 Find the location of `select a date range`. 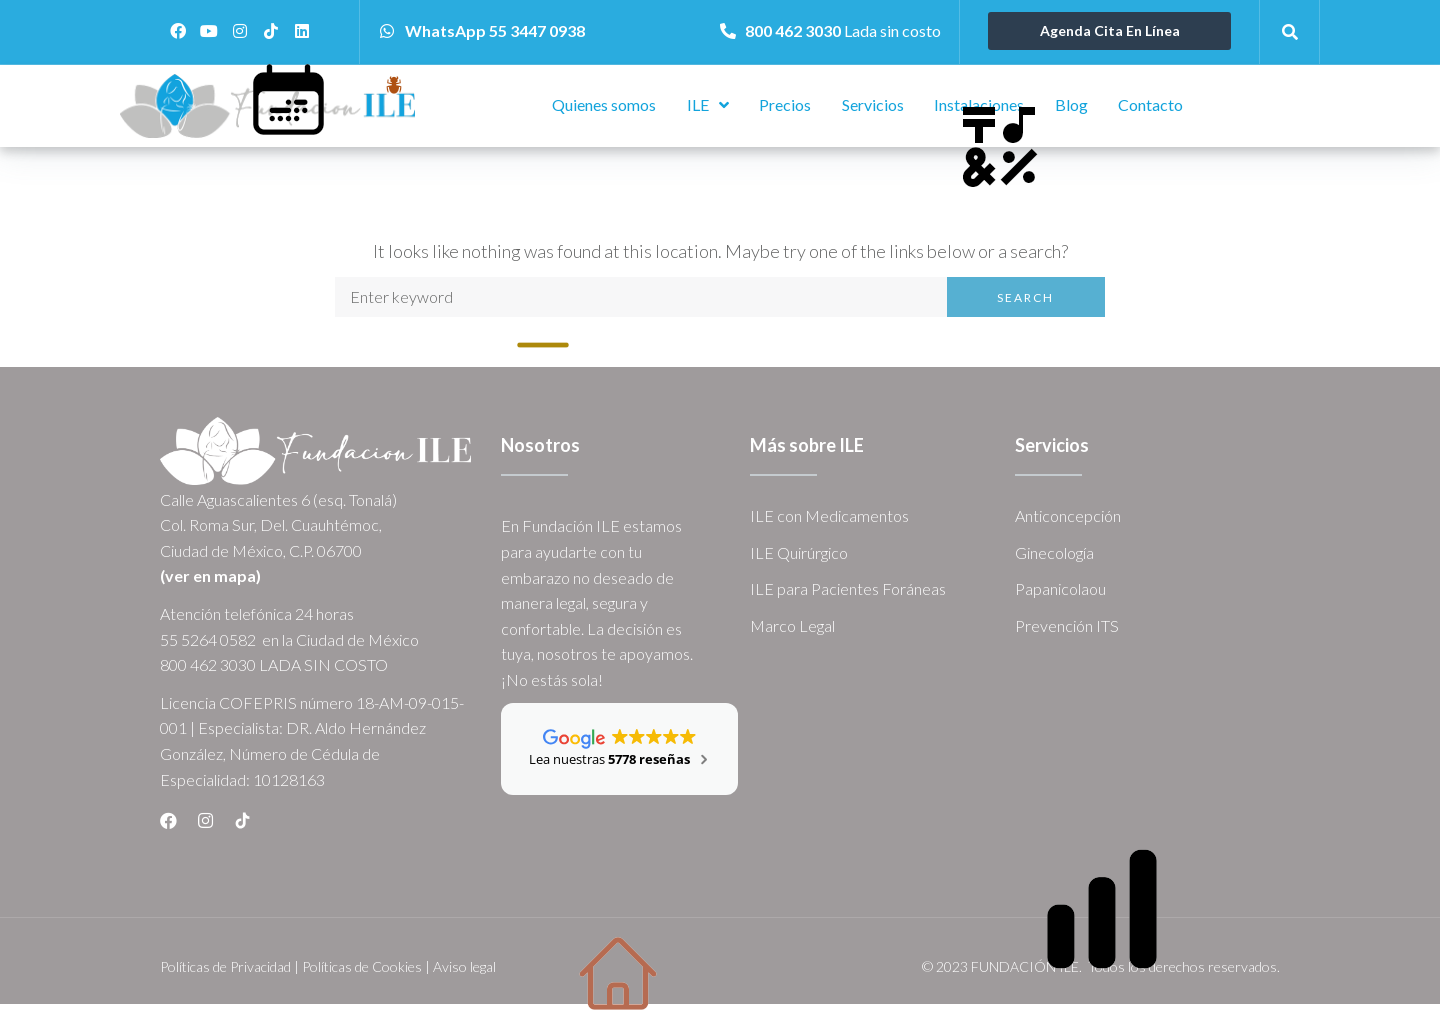

select a date range is located at coordinates (288, 99).